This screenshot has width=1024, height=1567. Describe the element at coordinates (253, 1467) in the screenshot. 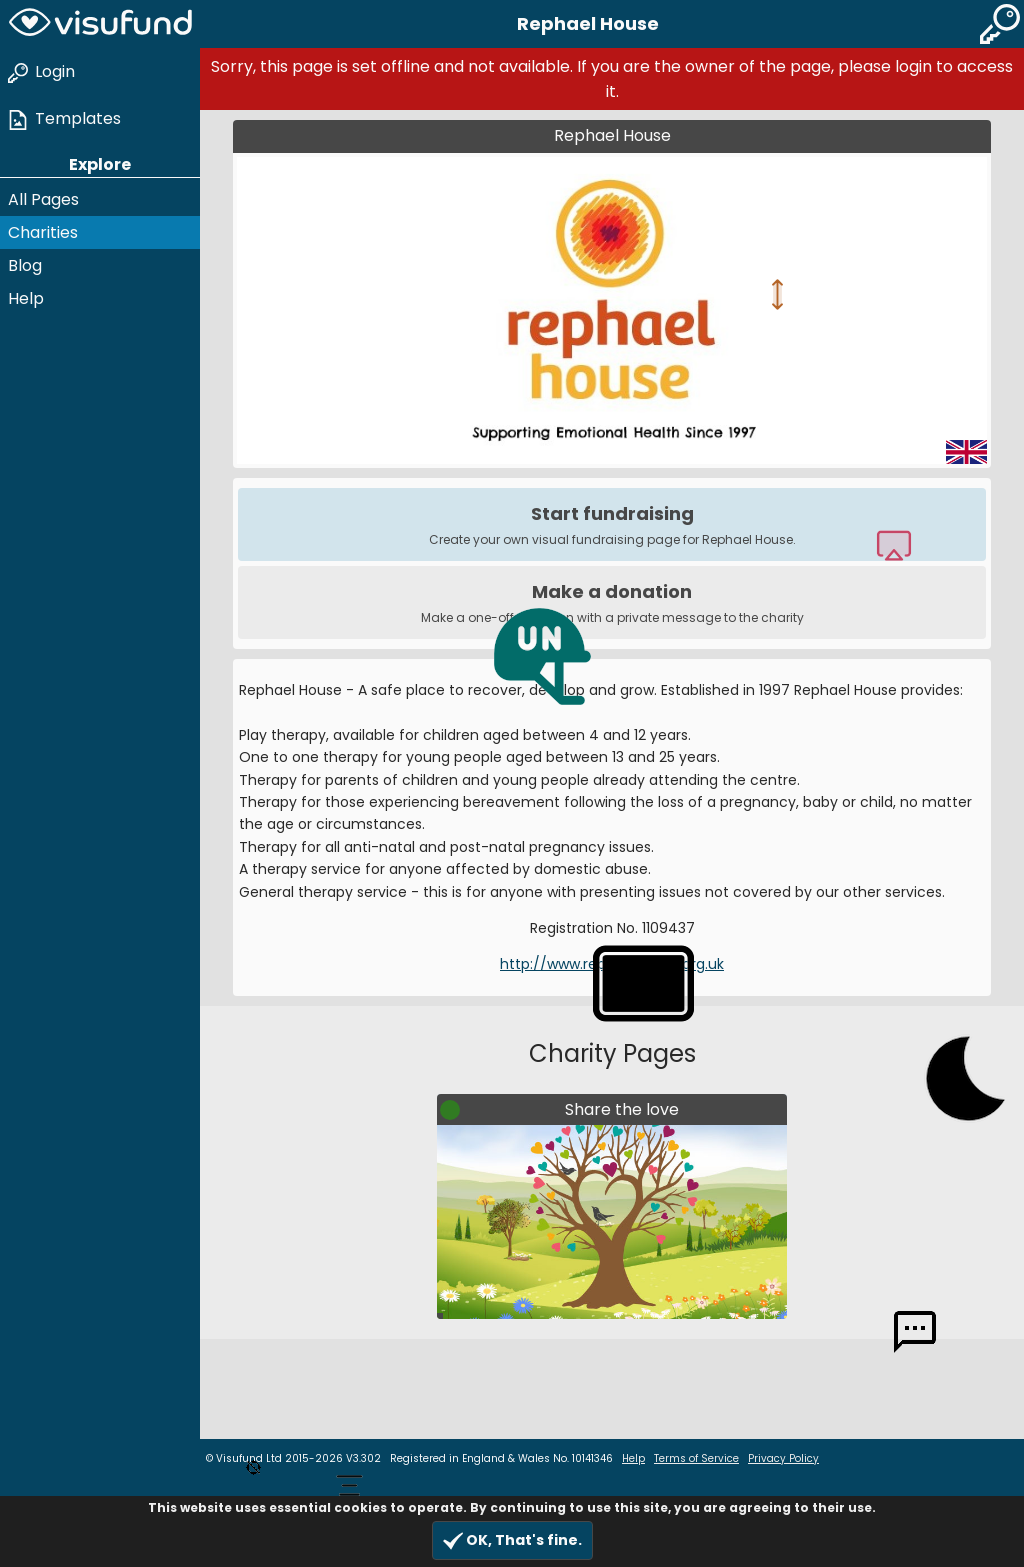

I see `indicates GPS is turned off` at that location.